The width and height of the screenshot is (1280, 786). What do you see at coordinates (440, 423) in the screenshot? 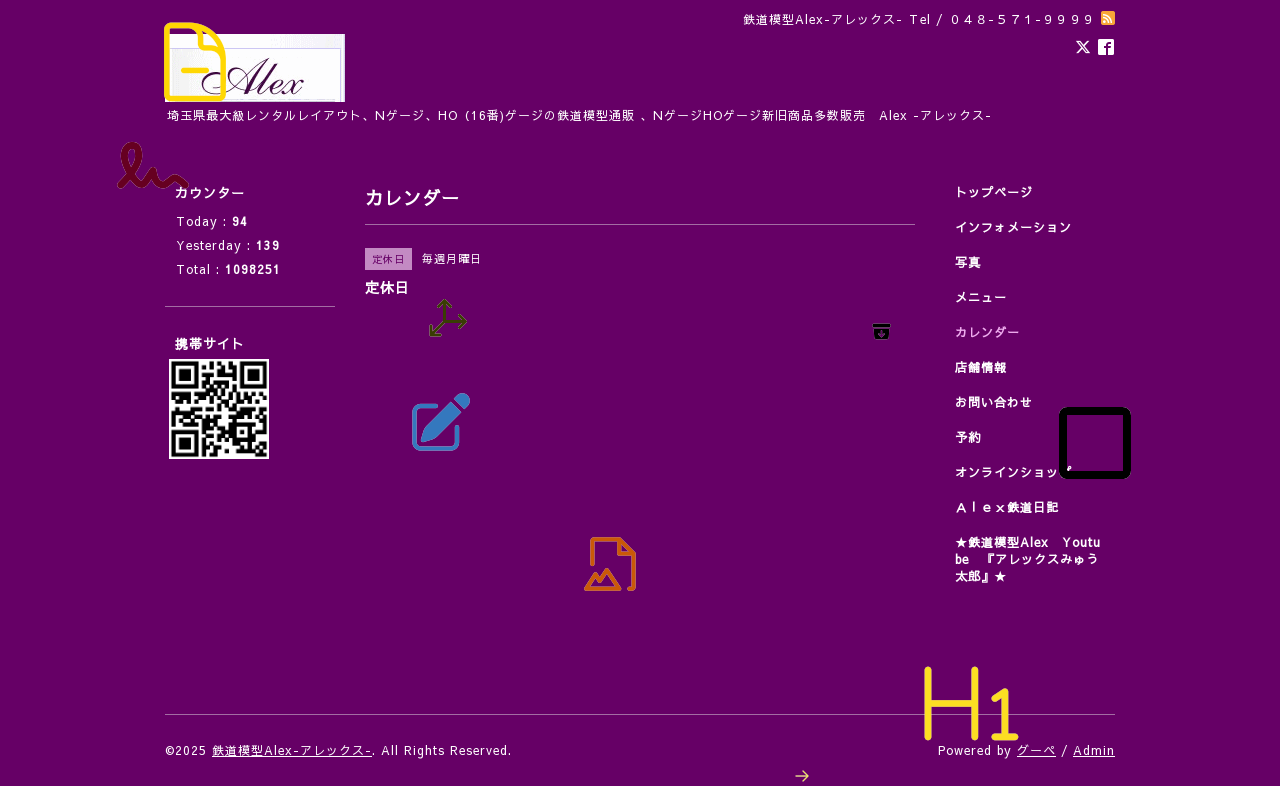
I see `edit or compose a new document` at bounding box center [440, 423].